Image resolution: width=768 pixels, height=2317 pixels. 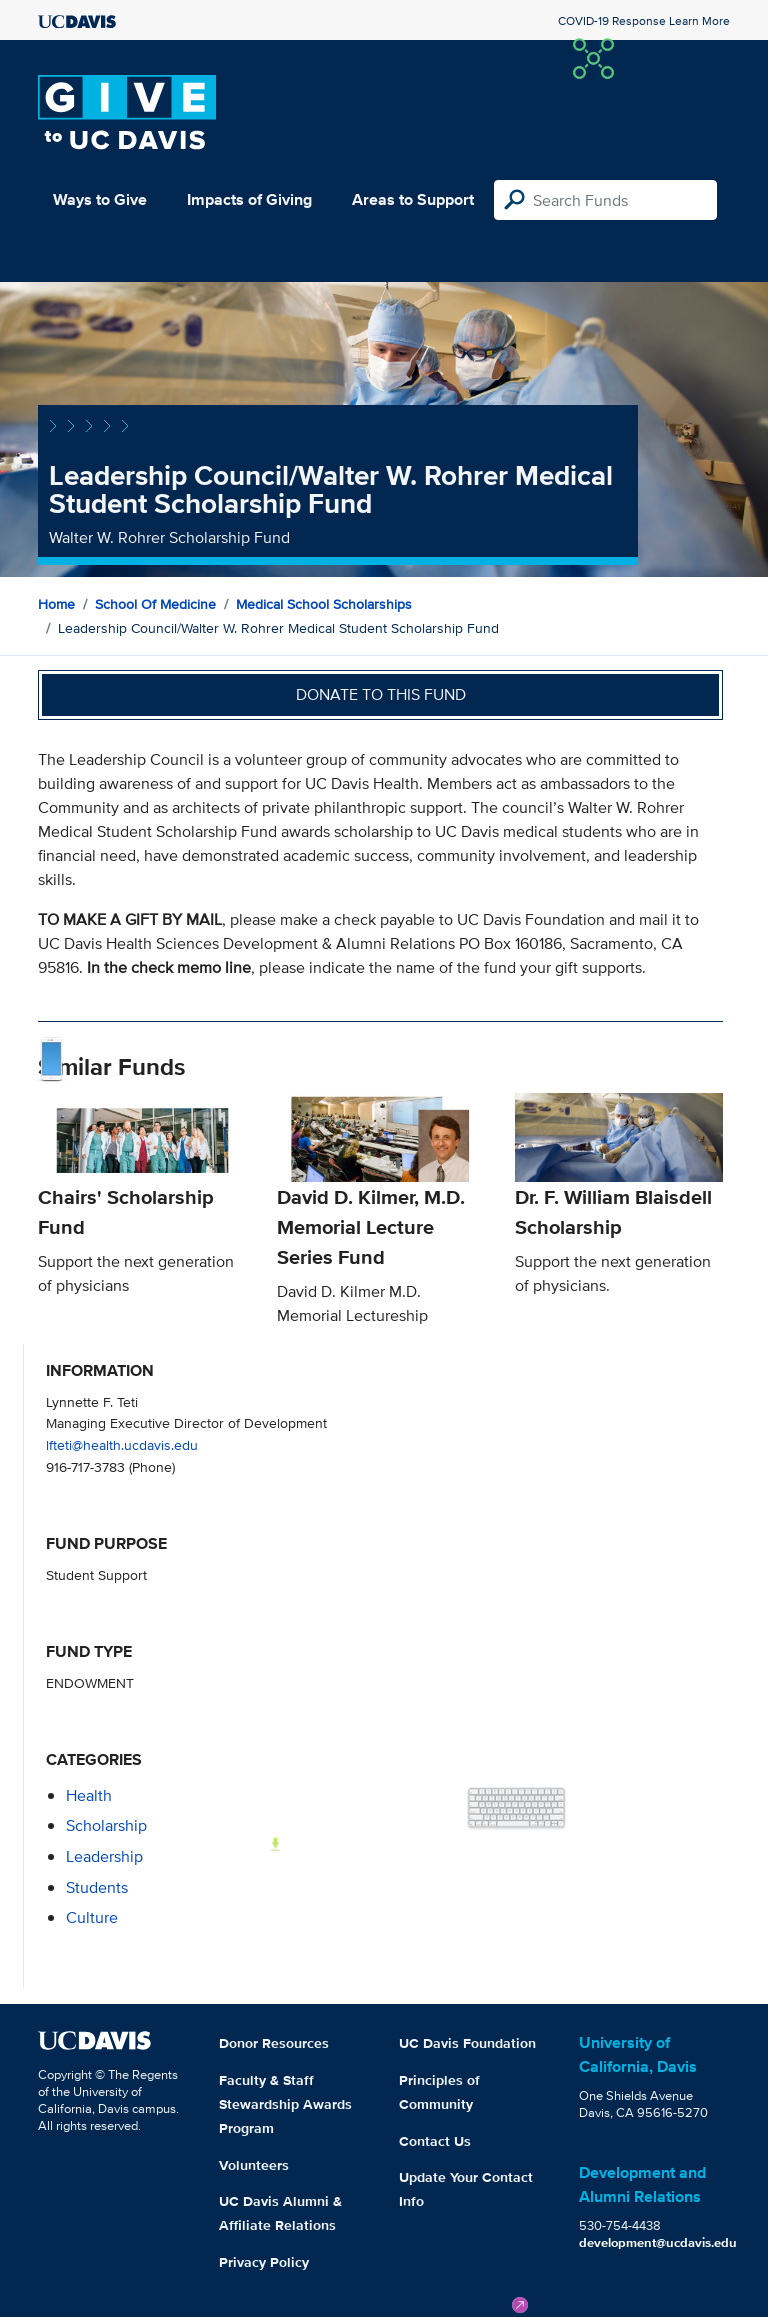 What do you see at coordinates (51, 1059) in the screenshot?
I see `iPhone 7 Plus device icon` at bounding box center [51, 1059].